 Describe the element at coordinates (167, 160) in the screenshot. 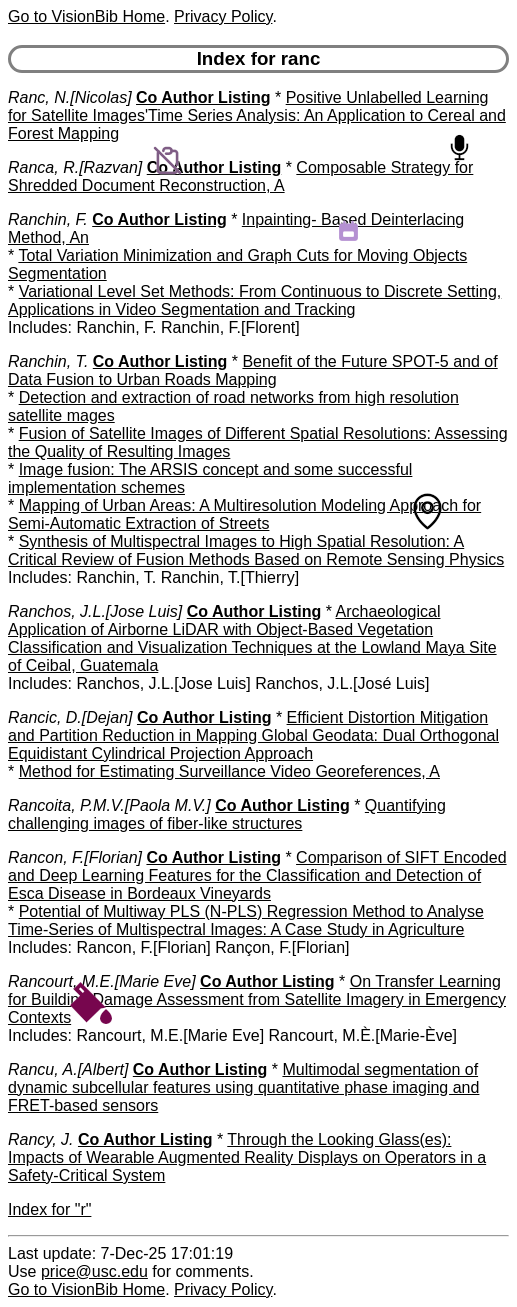

I see `disable report notifications` at that location.